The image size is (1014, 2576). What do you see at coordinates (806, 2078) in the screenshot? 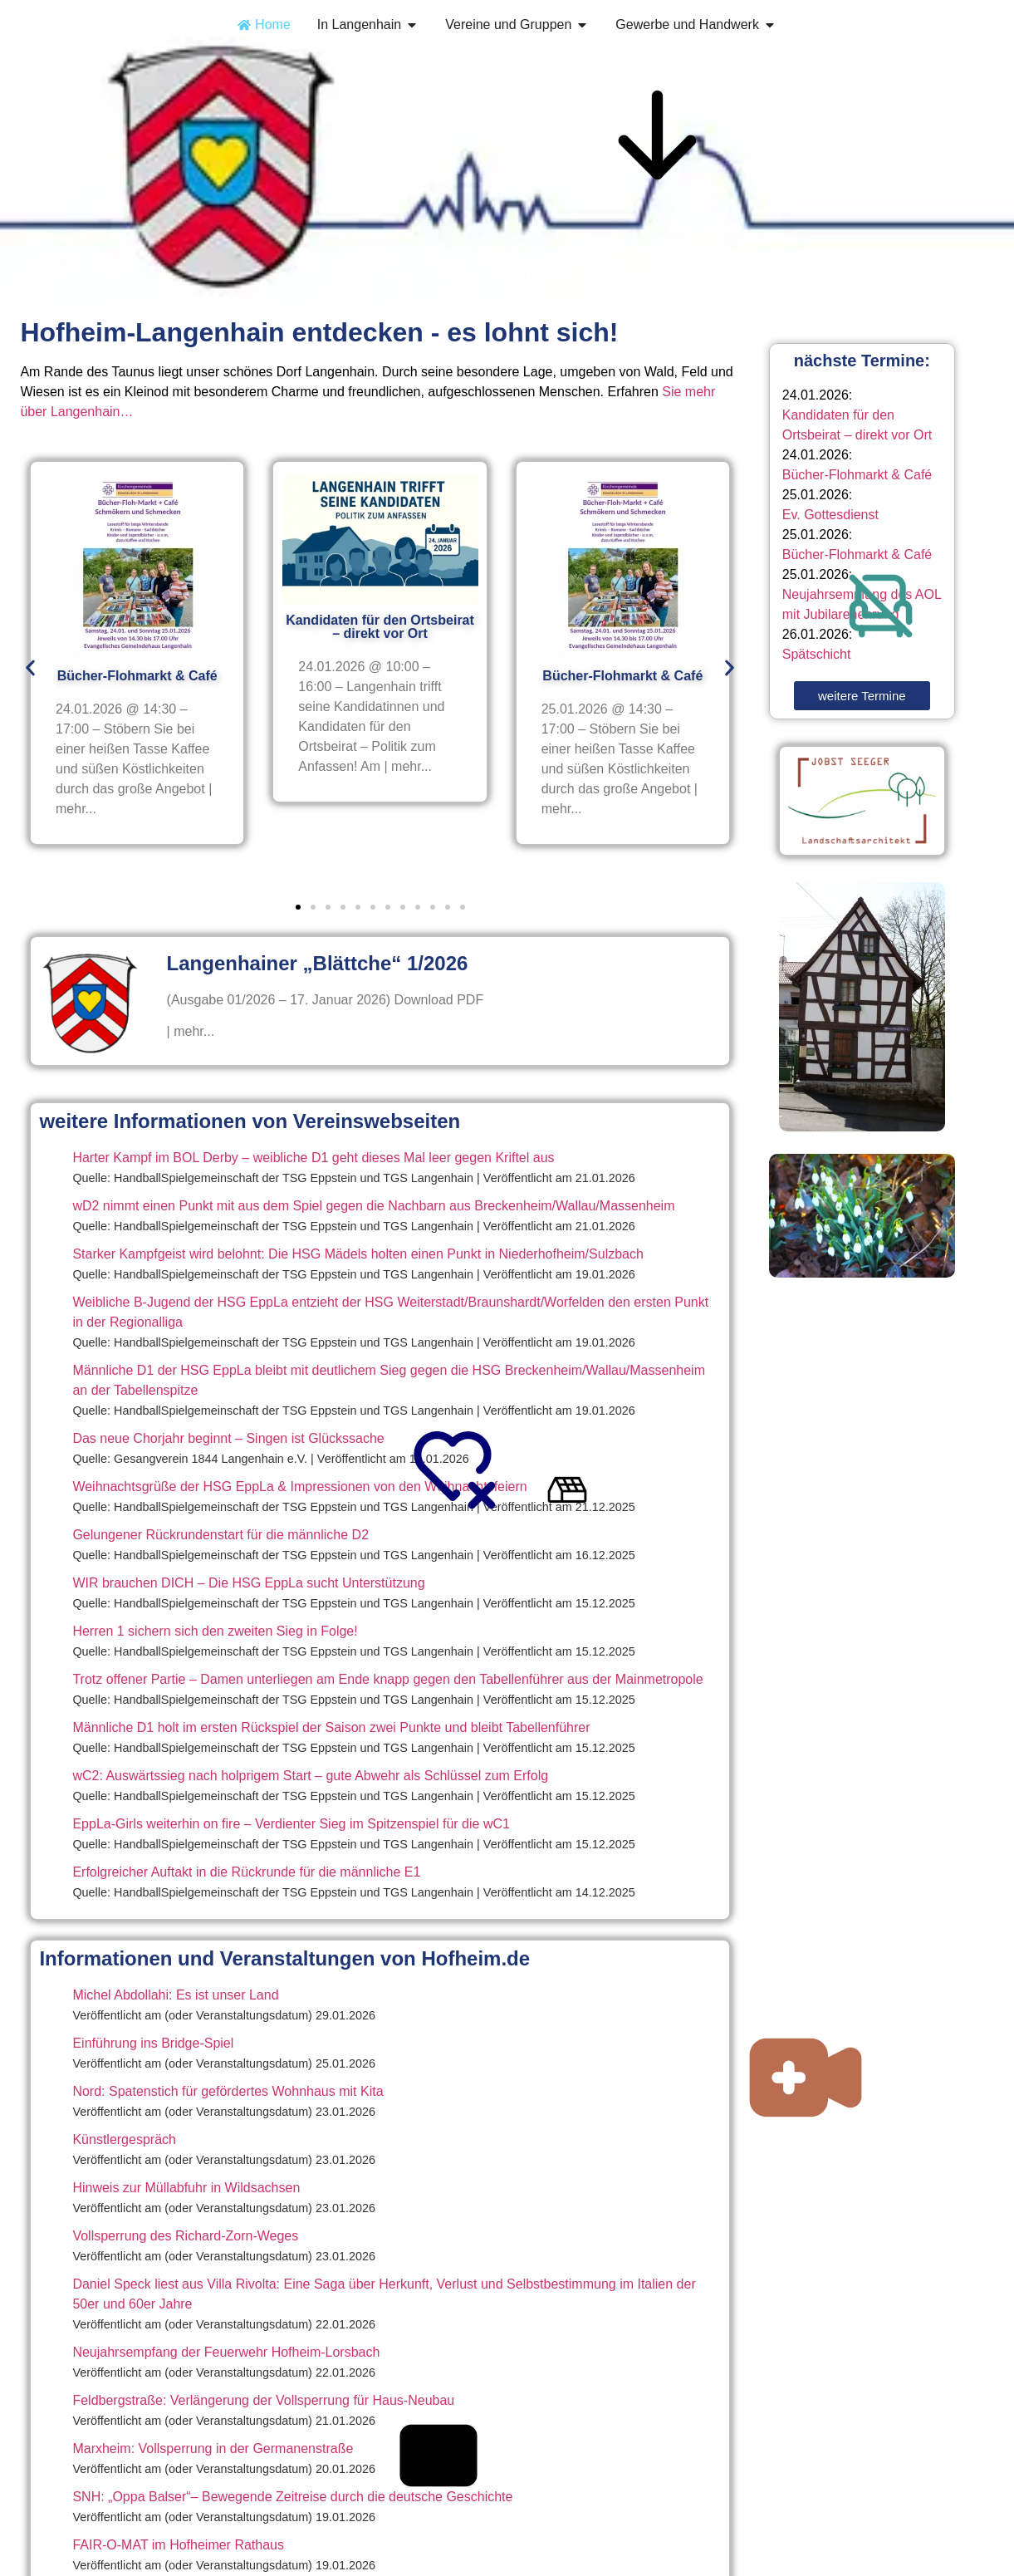
I see `start a new video recording` at bounding box center [806, 2078].